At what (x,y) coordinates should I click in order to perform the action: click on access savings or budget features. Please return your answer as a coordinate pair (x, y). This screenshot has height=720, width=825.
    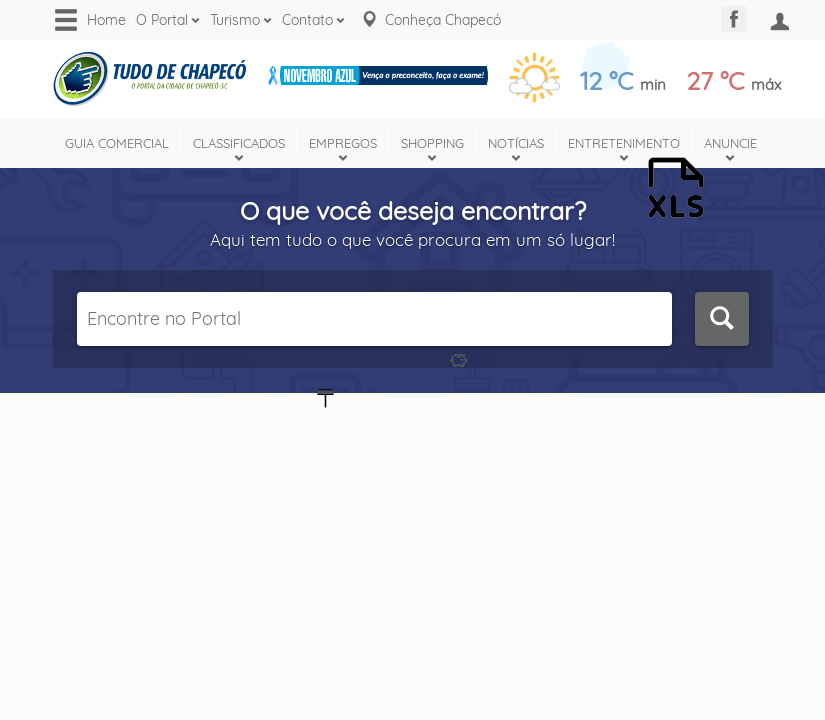
    Looking at the image, I should click on (458, 360).